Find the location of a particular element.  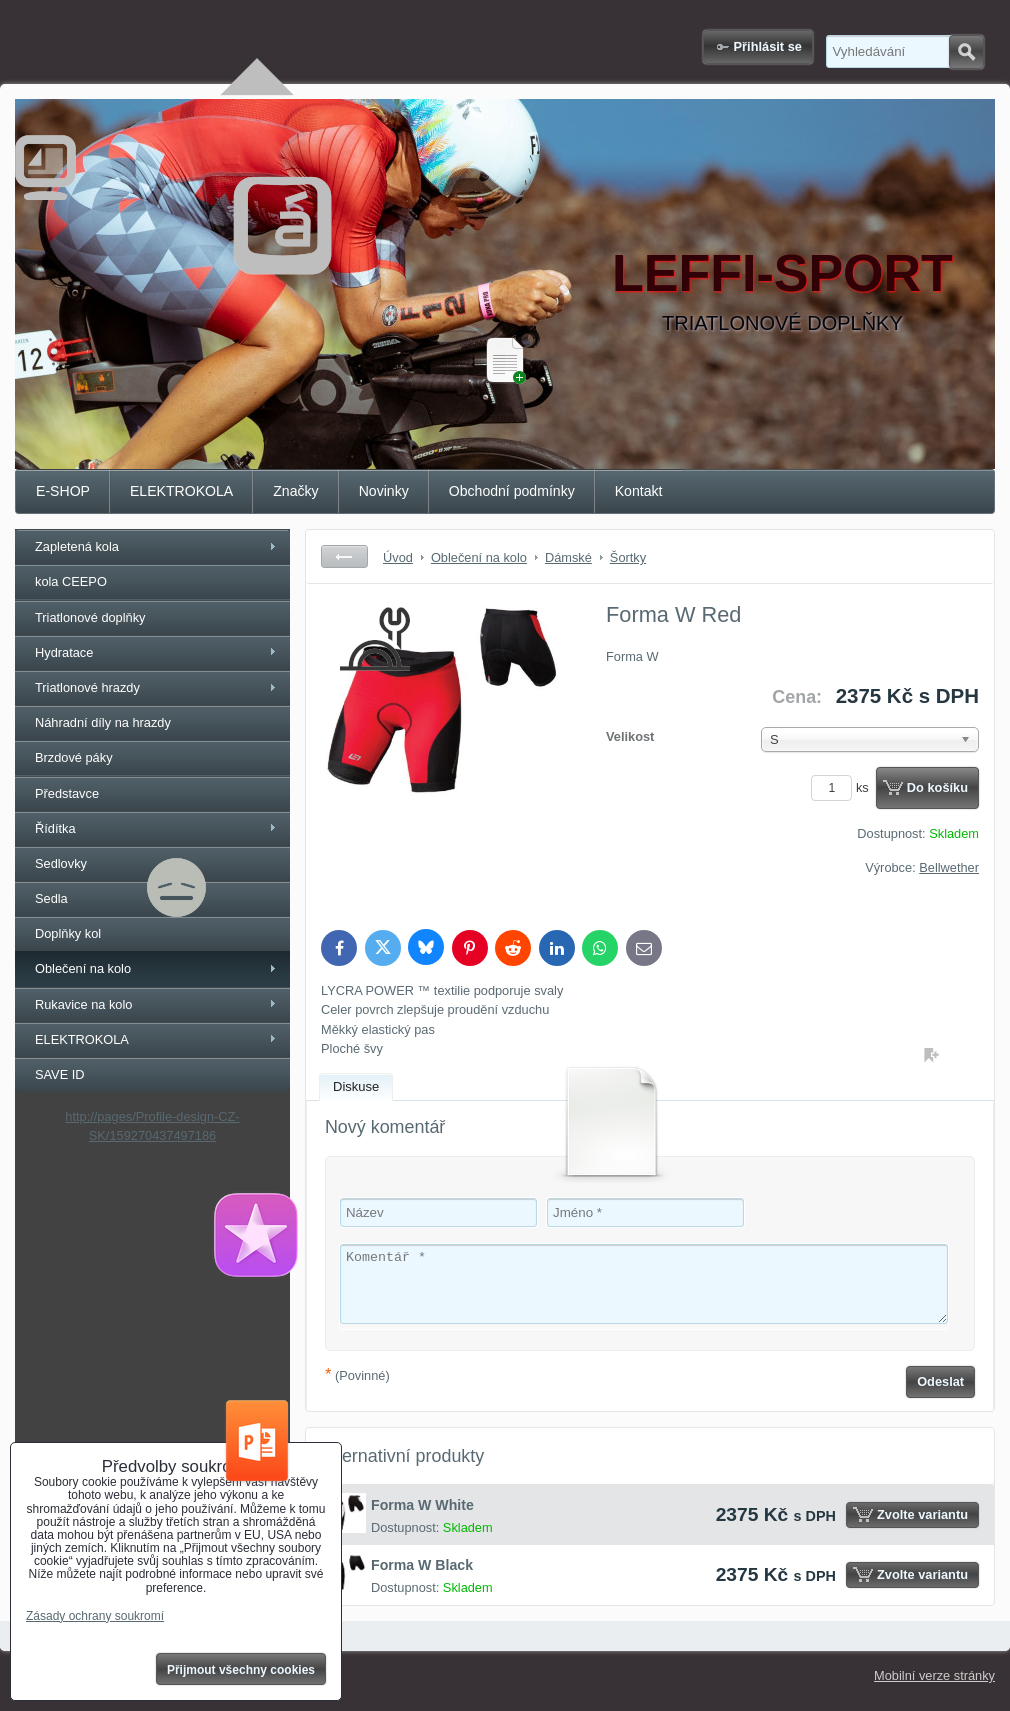

create a new document is located at coordinates (505, 360).